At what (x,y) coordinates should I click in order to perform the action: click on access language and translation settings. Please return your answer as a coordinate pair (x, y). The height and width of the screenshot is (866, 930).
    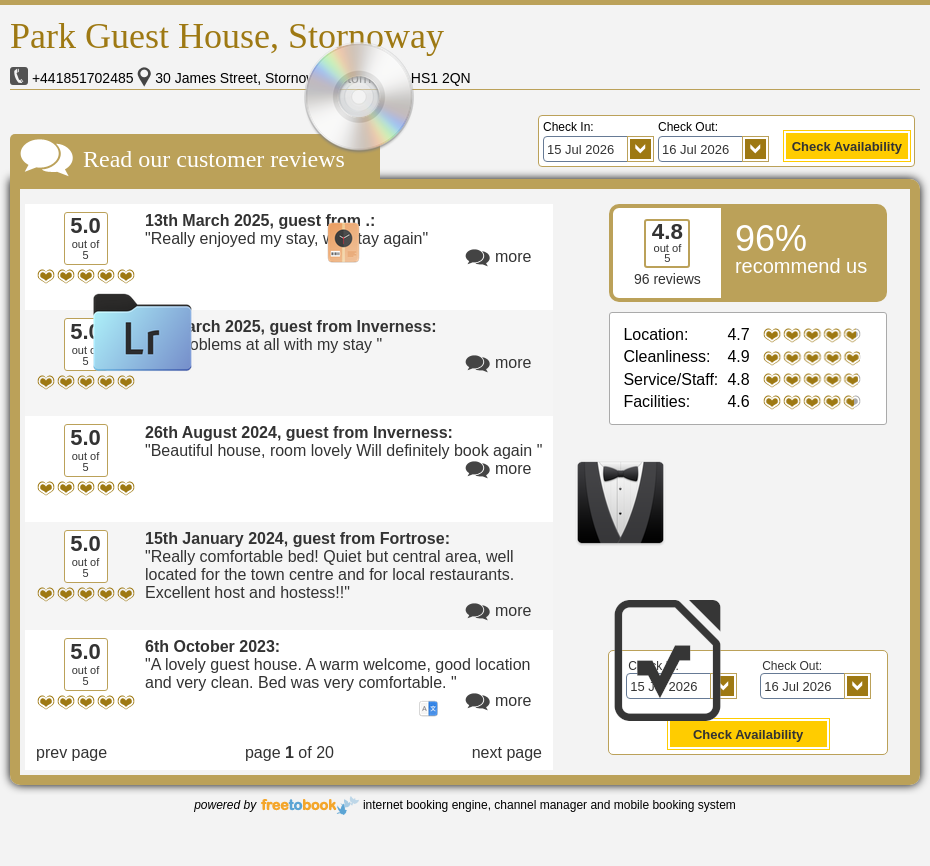
    Looking at the image, I should click on (428, 708).